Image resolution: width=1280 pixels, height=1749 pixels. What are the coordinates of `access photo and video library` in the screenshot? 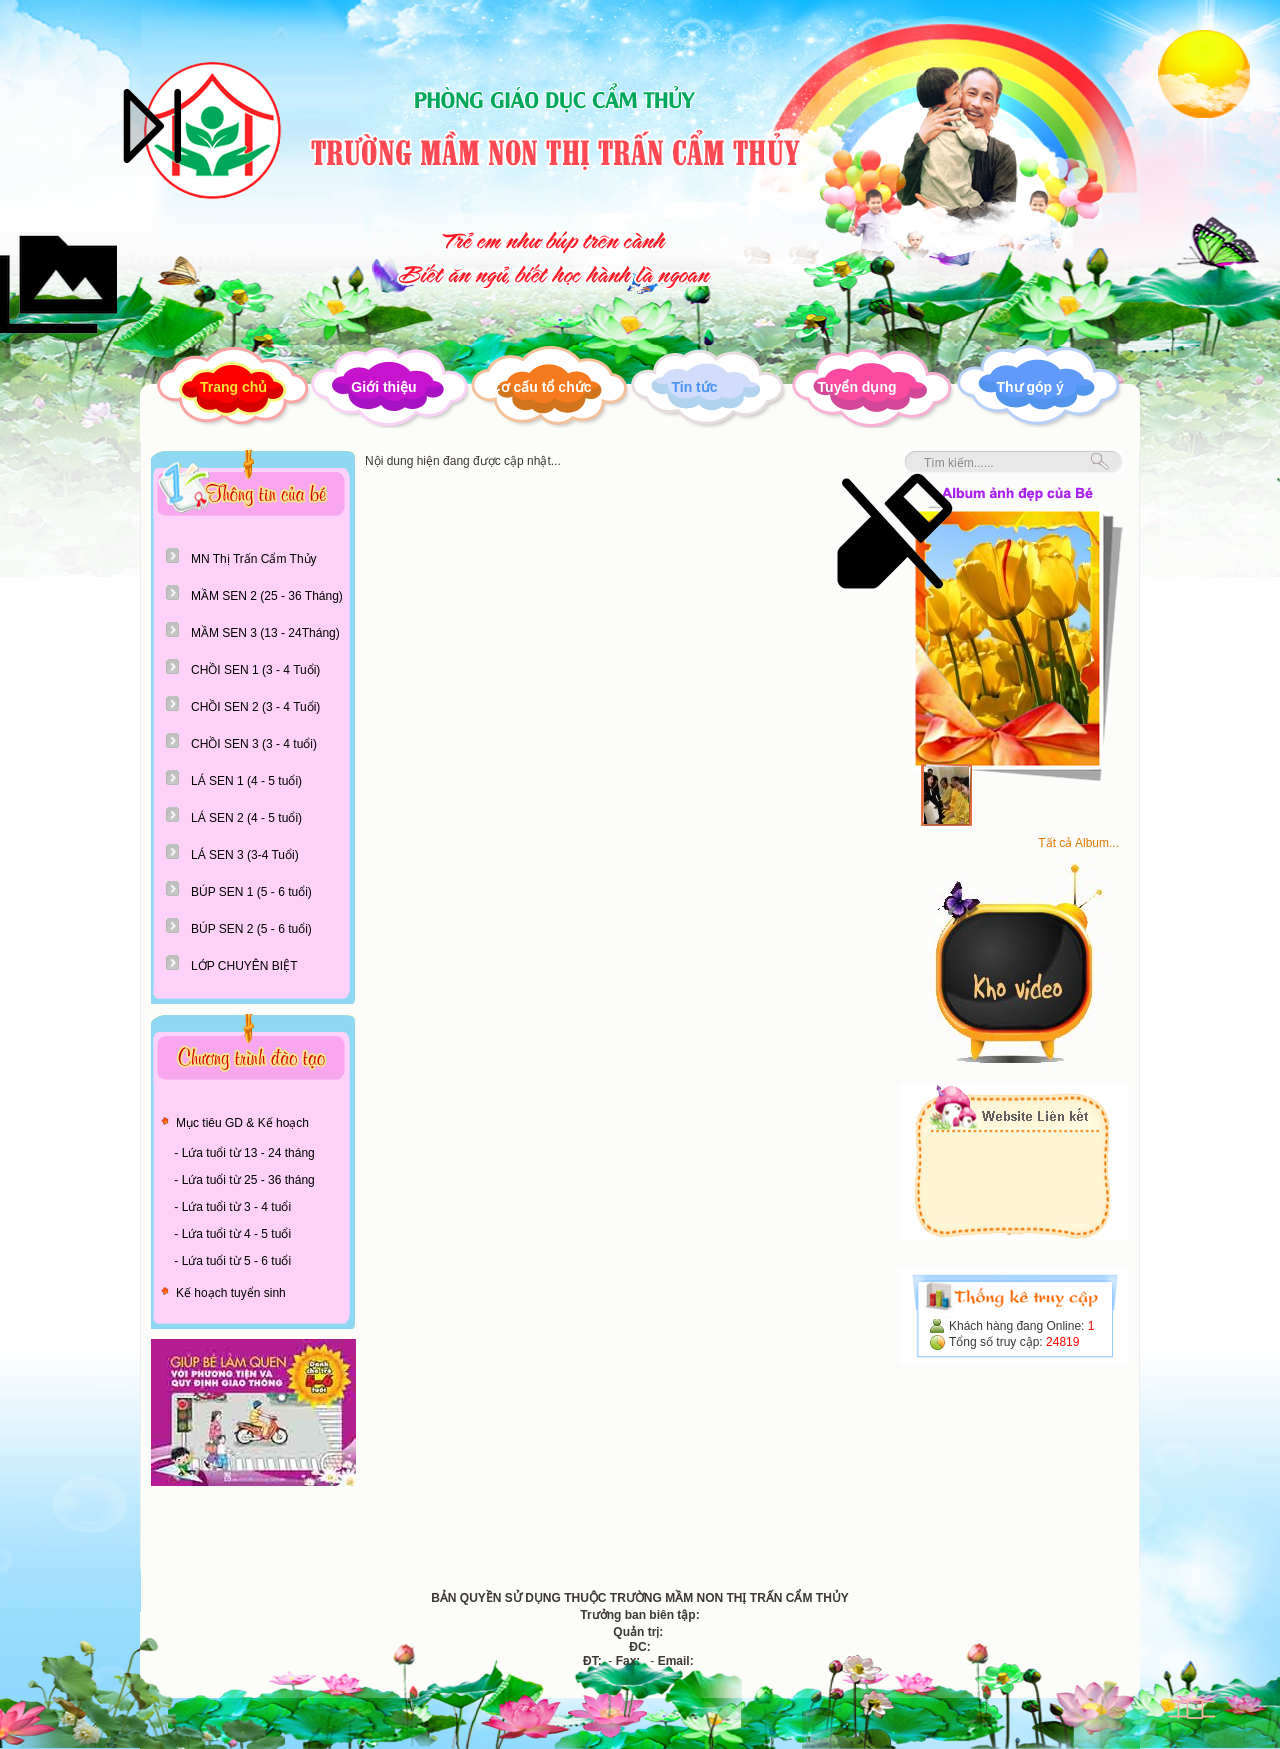 It's located at (58, 284).